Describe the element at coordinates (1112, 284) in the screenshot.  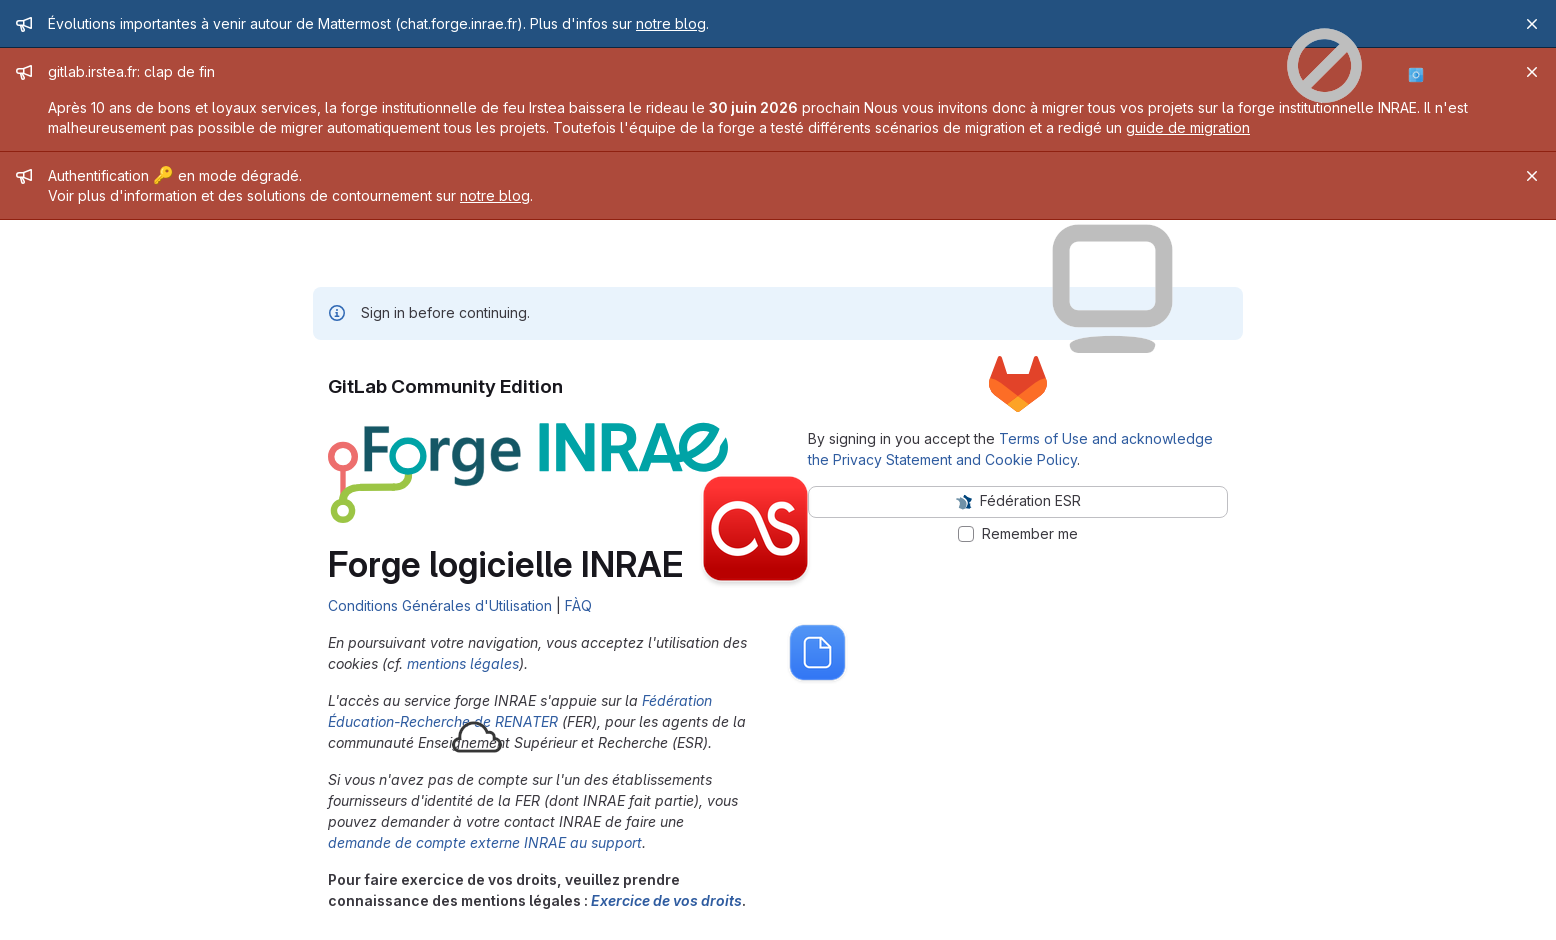
I see `access computer or desktop settings` at that location.